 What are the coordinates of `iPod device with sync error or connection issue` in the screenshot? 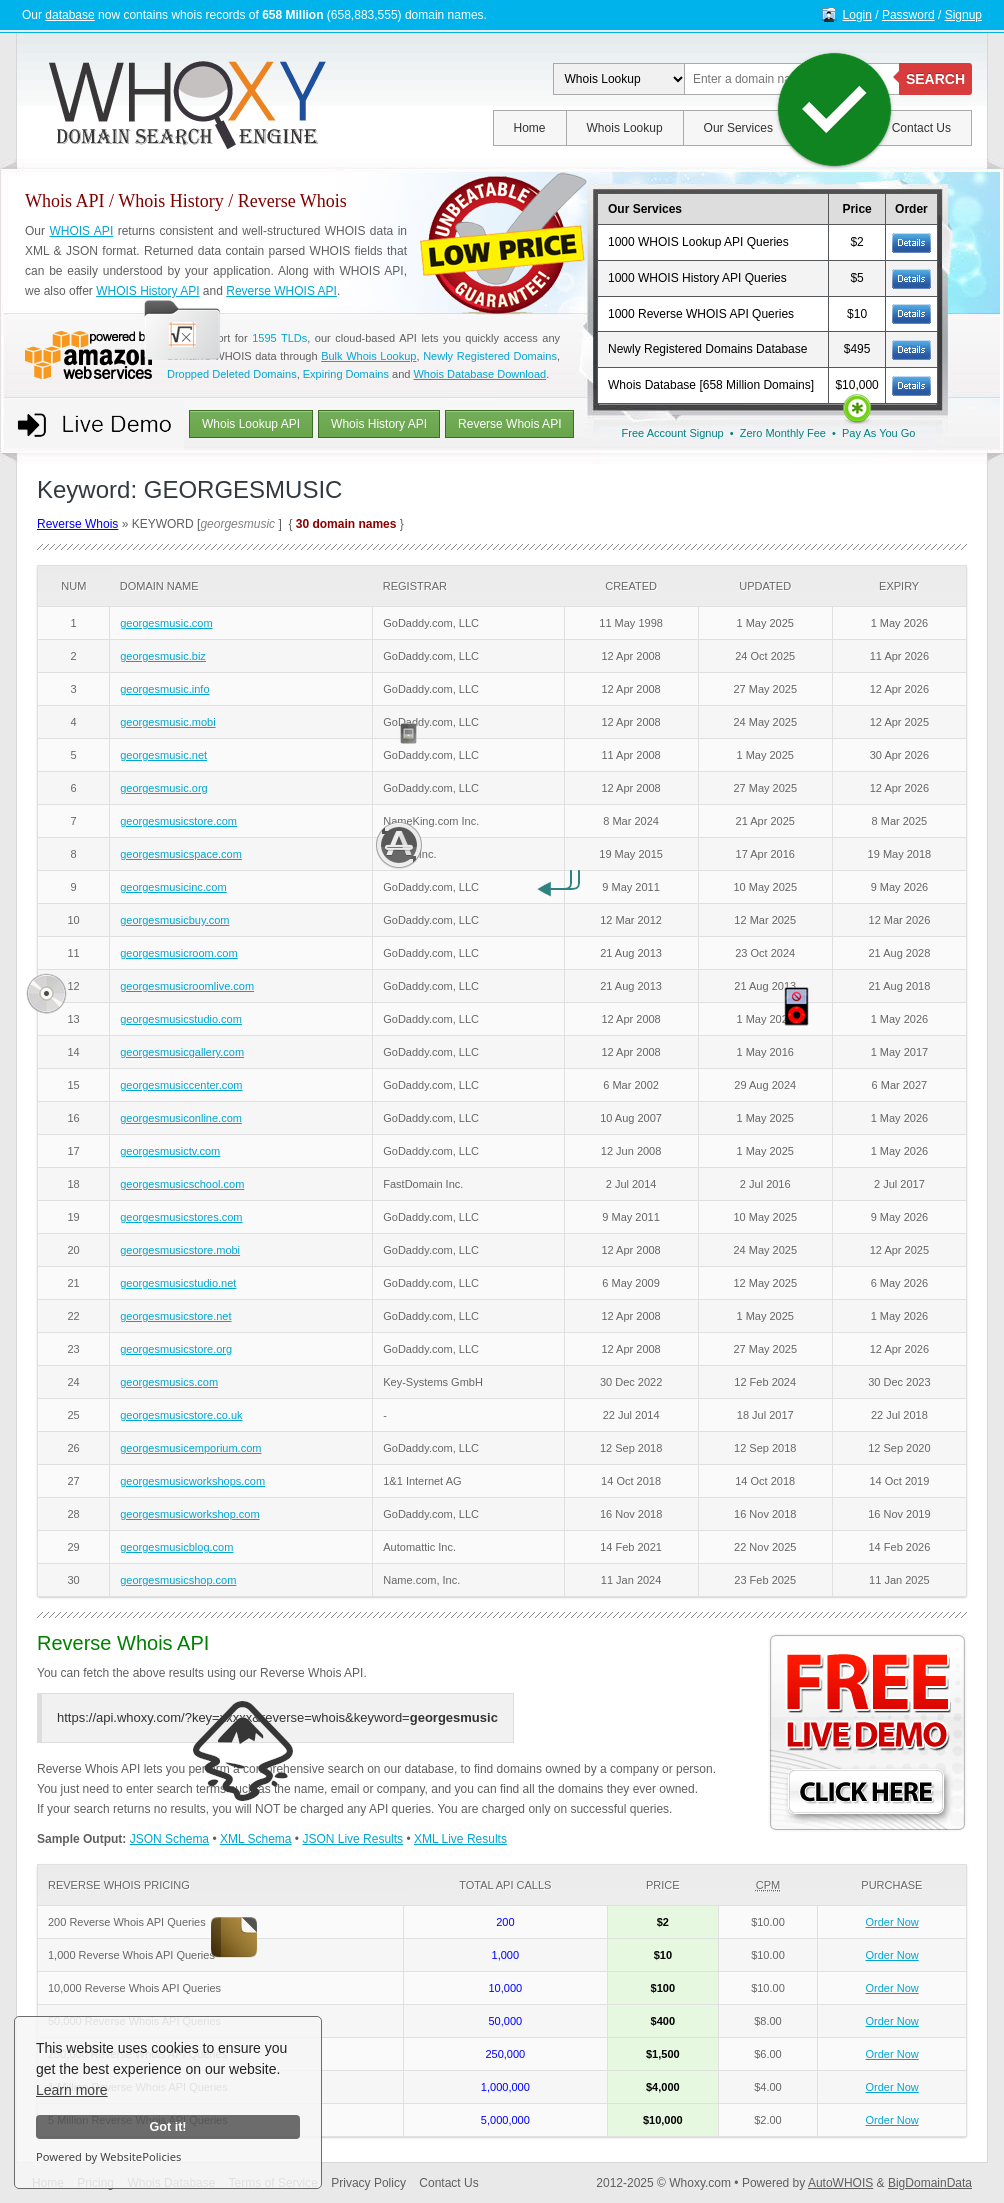 It's located at (796, 1006).